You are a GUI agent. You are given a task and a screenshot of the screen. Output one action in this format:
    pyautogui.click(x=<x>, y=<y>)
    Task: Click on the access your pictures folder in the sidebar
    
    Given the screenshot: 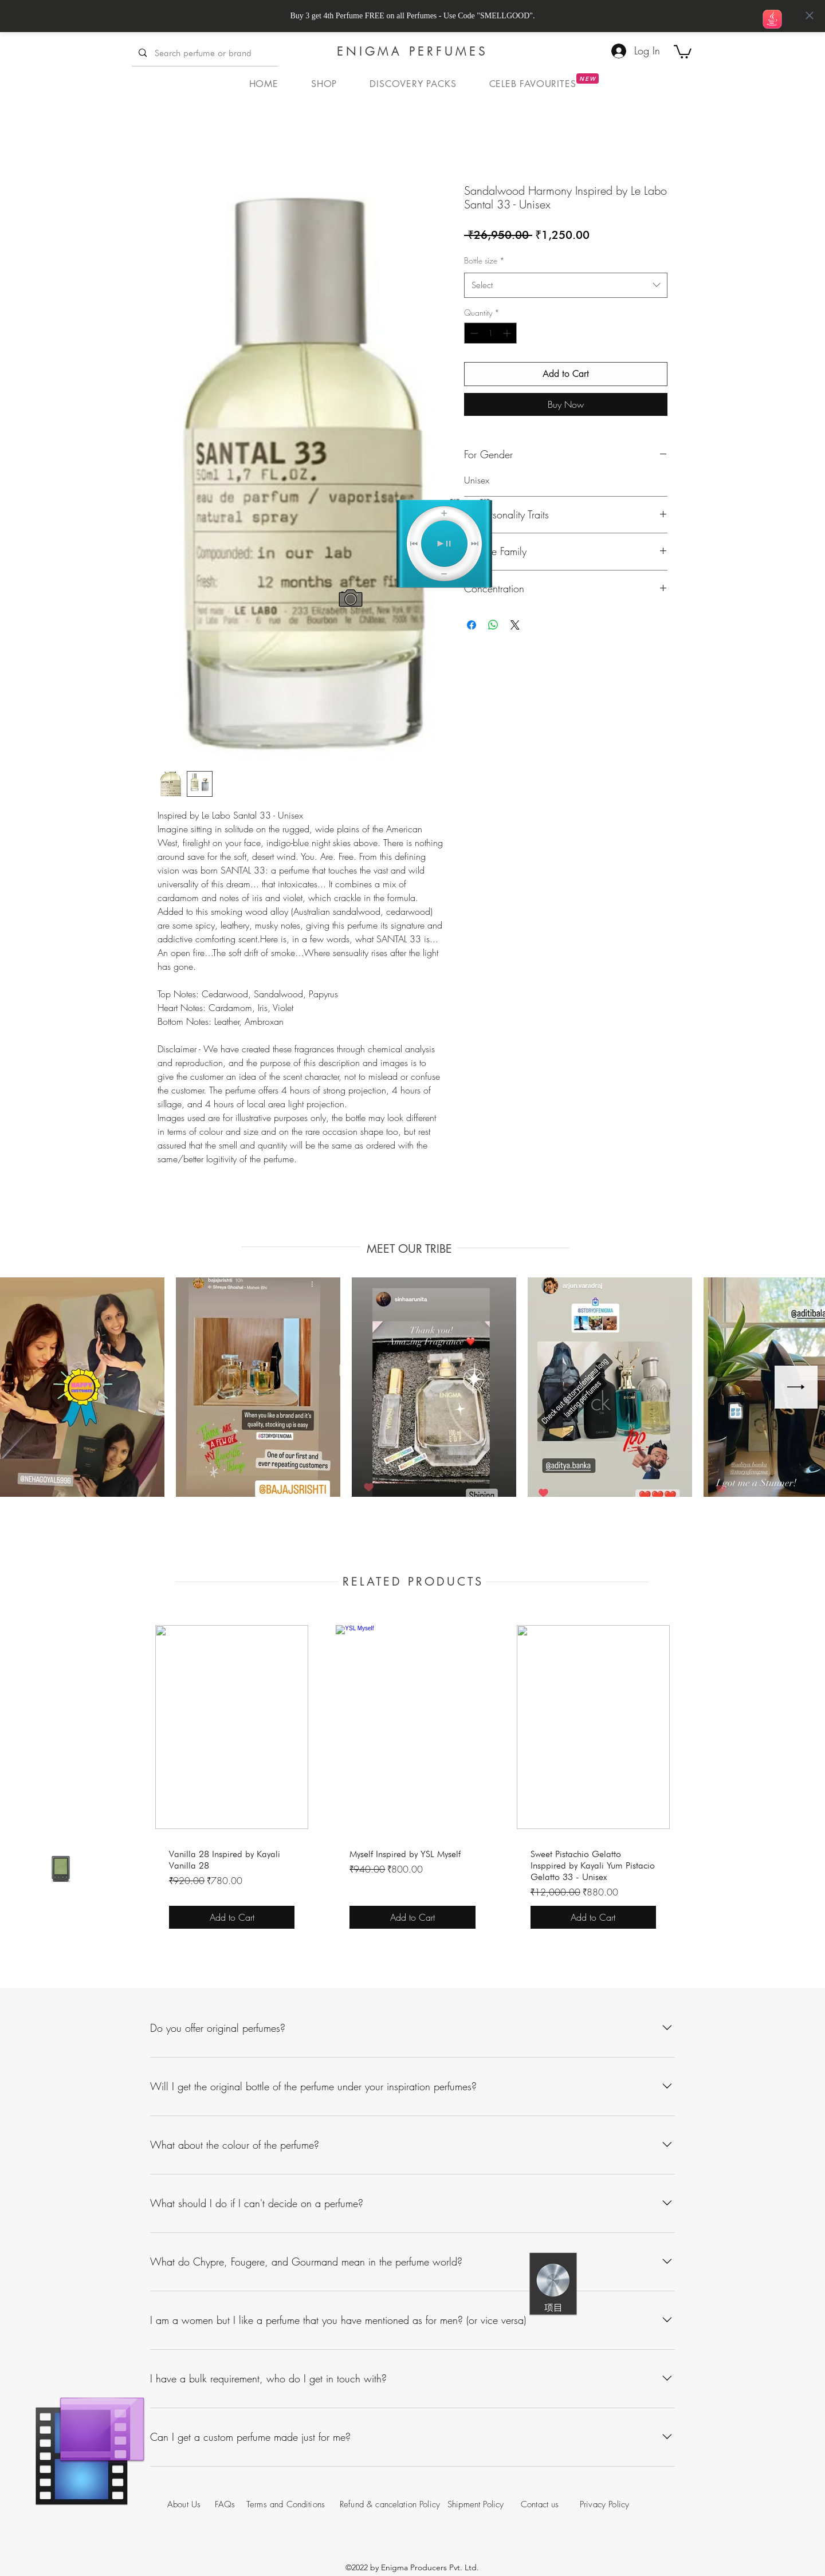 What is the action you would take?
    pyautogui.click(x=351, y=598)
    